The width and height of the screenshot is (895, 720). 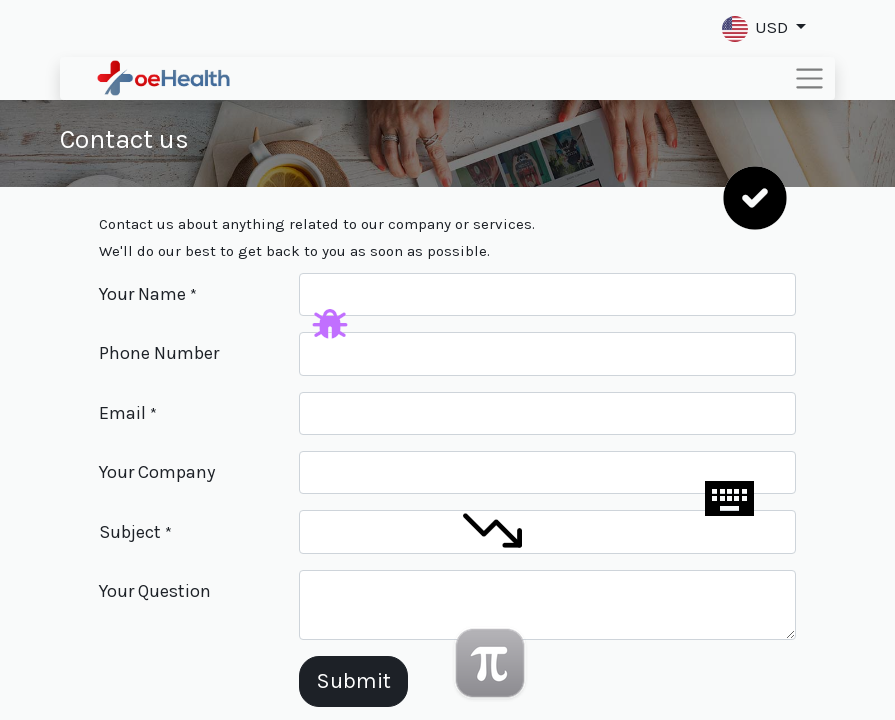 What do you see at coordinates (490, 663) in the screenshot?
I see `open mathematics or calculator application` at bounding box center [490, 663].